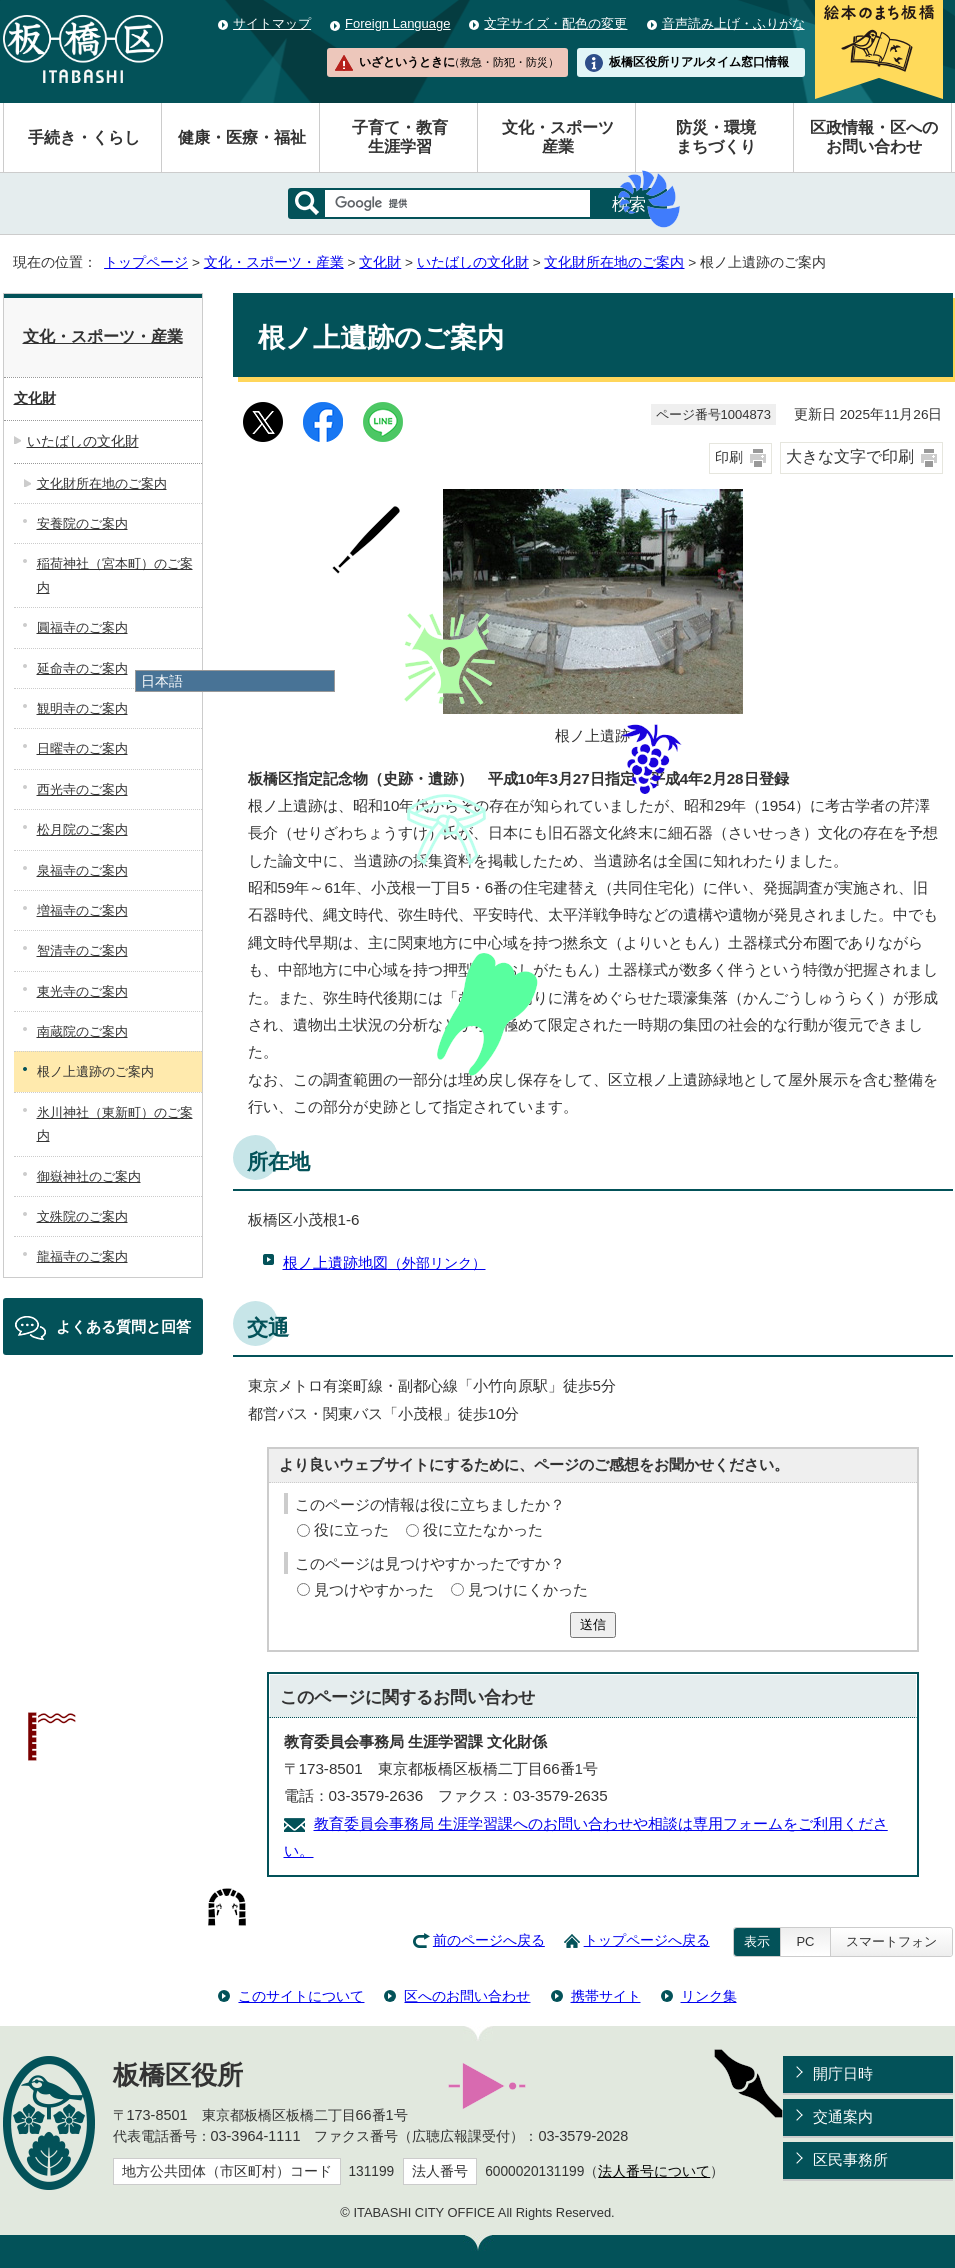  Describe the element at coordinates (748, 2083) in the screenshot. I see `view joint or bone health information` at that location.